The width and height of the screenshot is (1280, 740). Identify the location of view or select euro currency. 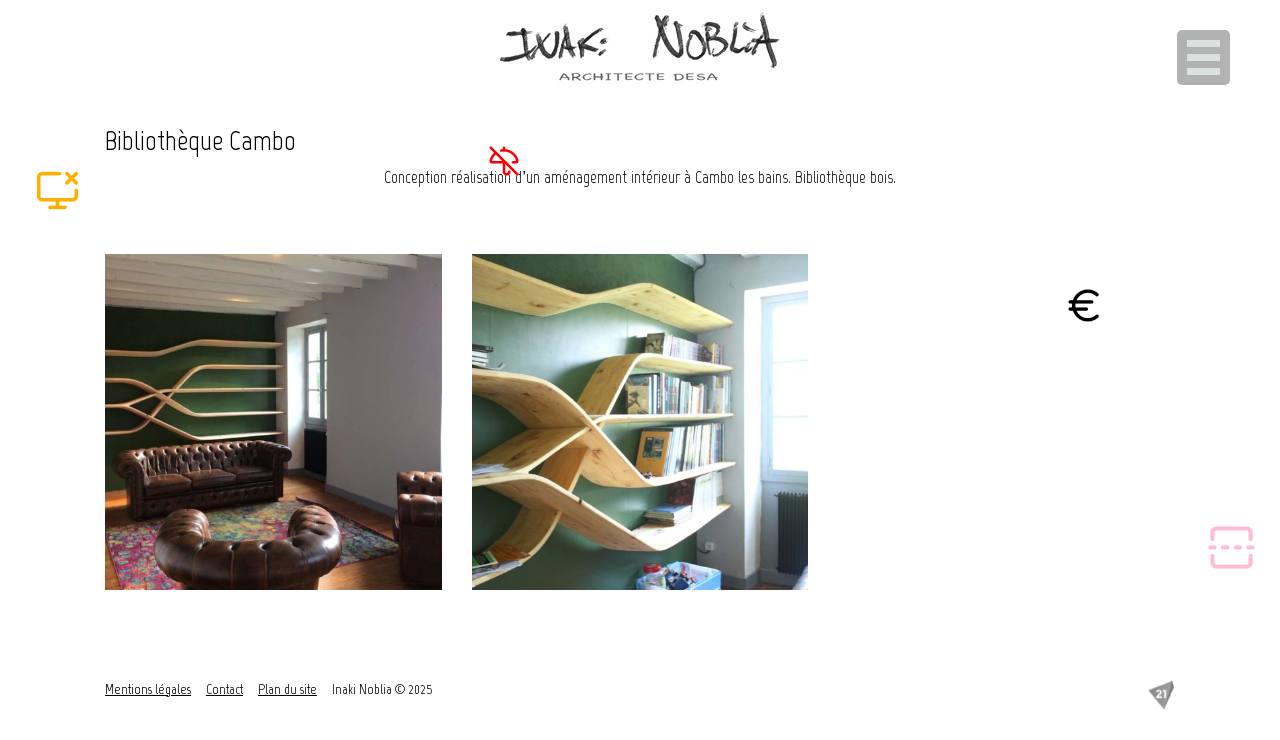
(1084, 305).